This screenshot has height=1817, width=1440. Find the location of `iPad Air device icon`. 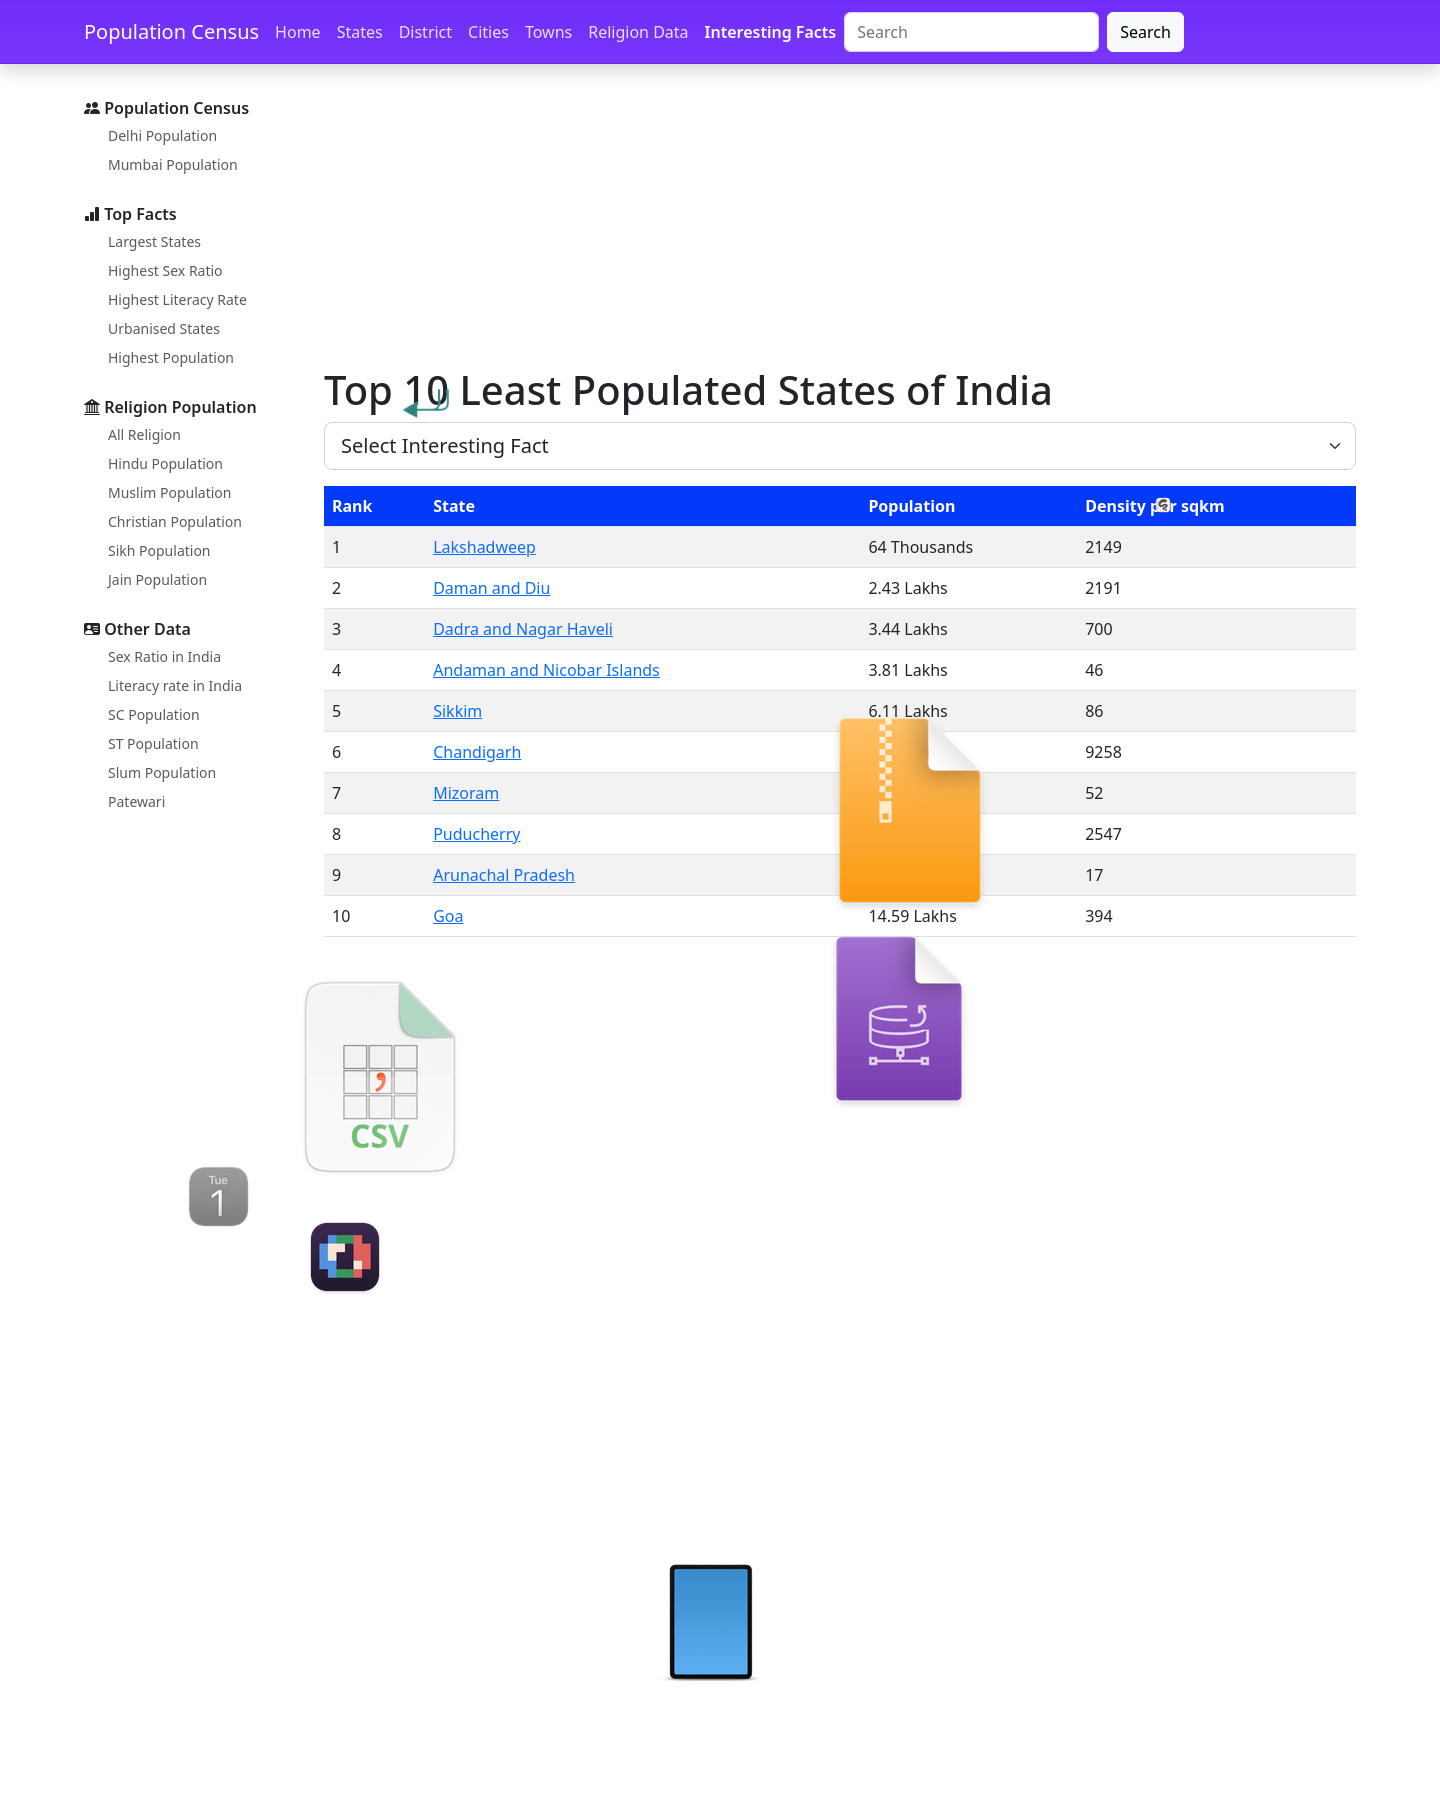

iPad Air device icon is located at coordinates (711, 1623).